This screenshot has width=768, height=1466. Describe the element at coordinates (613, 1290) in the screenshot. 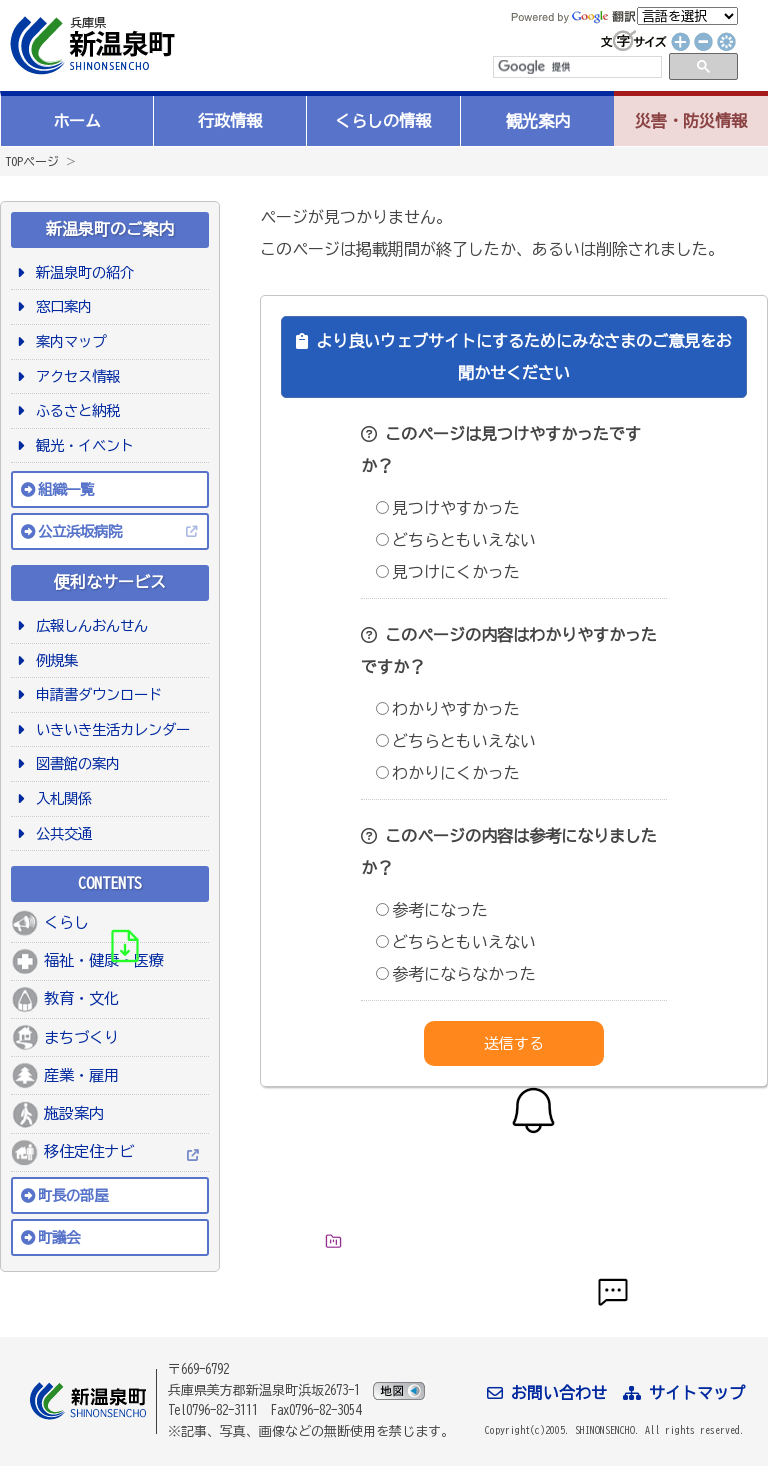

I see `open chat or messaging` at that location.